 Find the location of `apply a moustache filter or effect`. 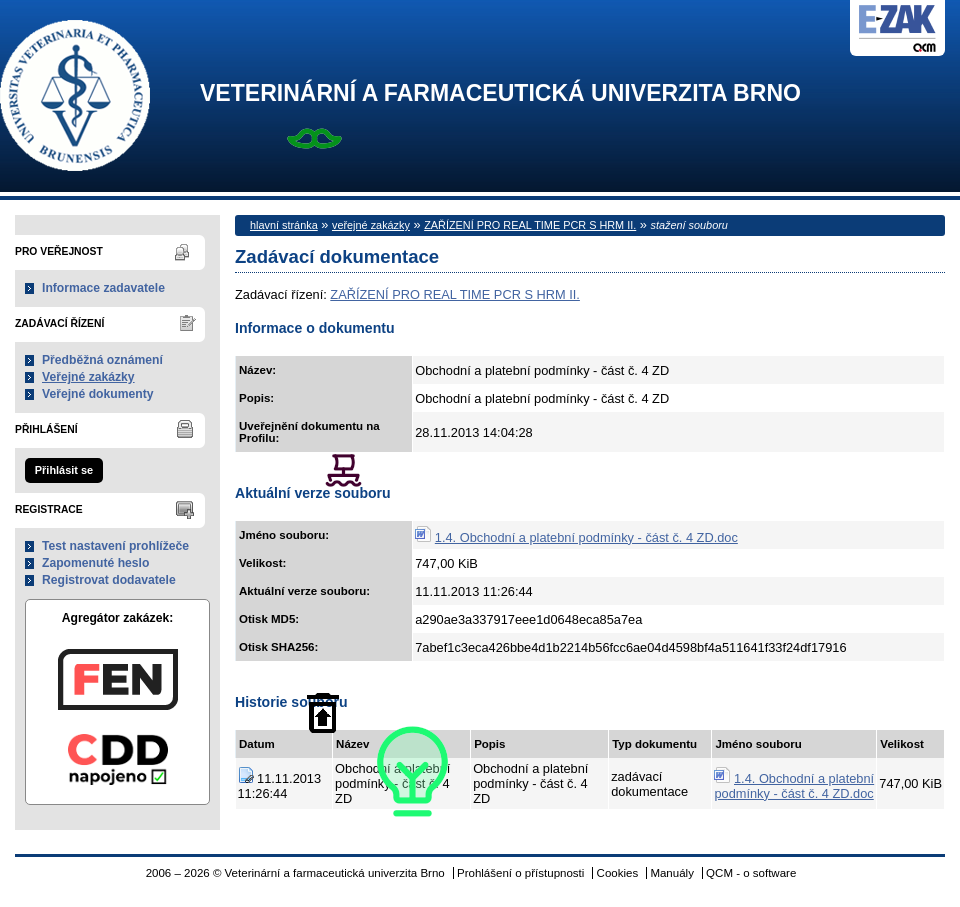

apply a moustache filter or effect is located at coordinates (314, 138).